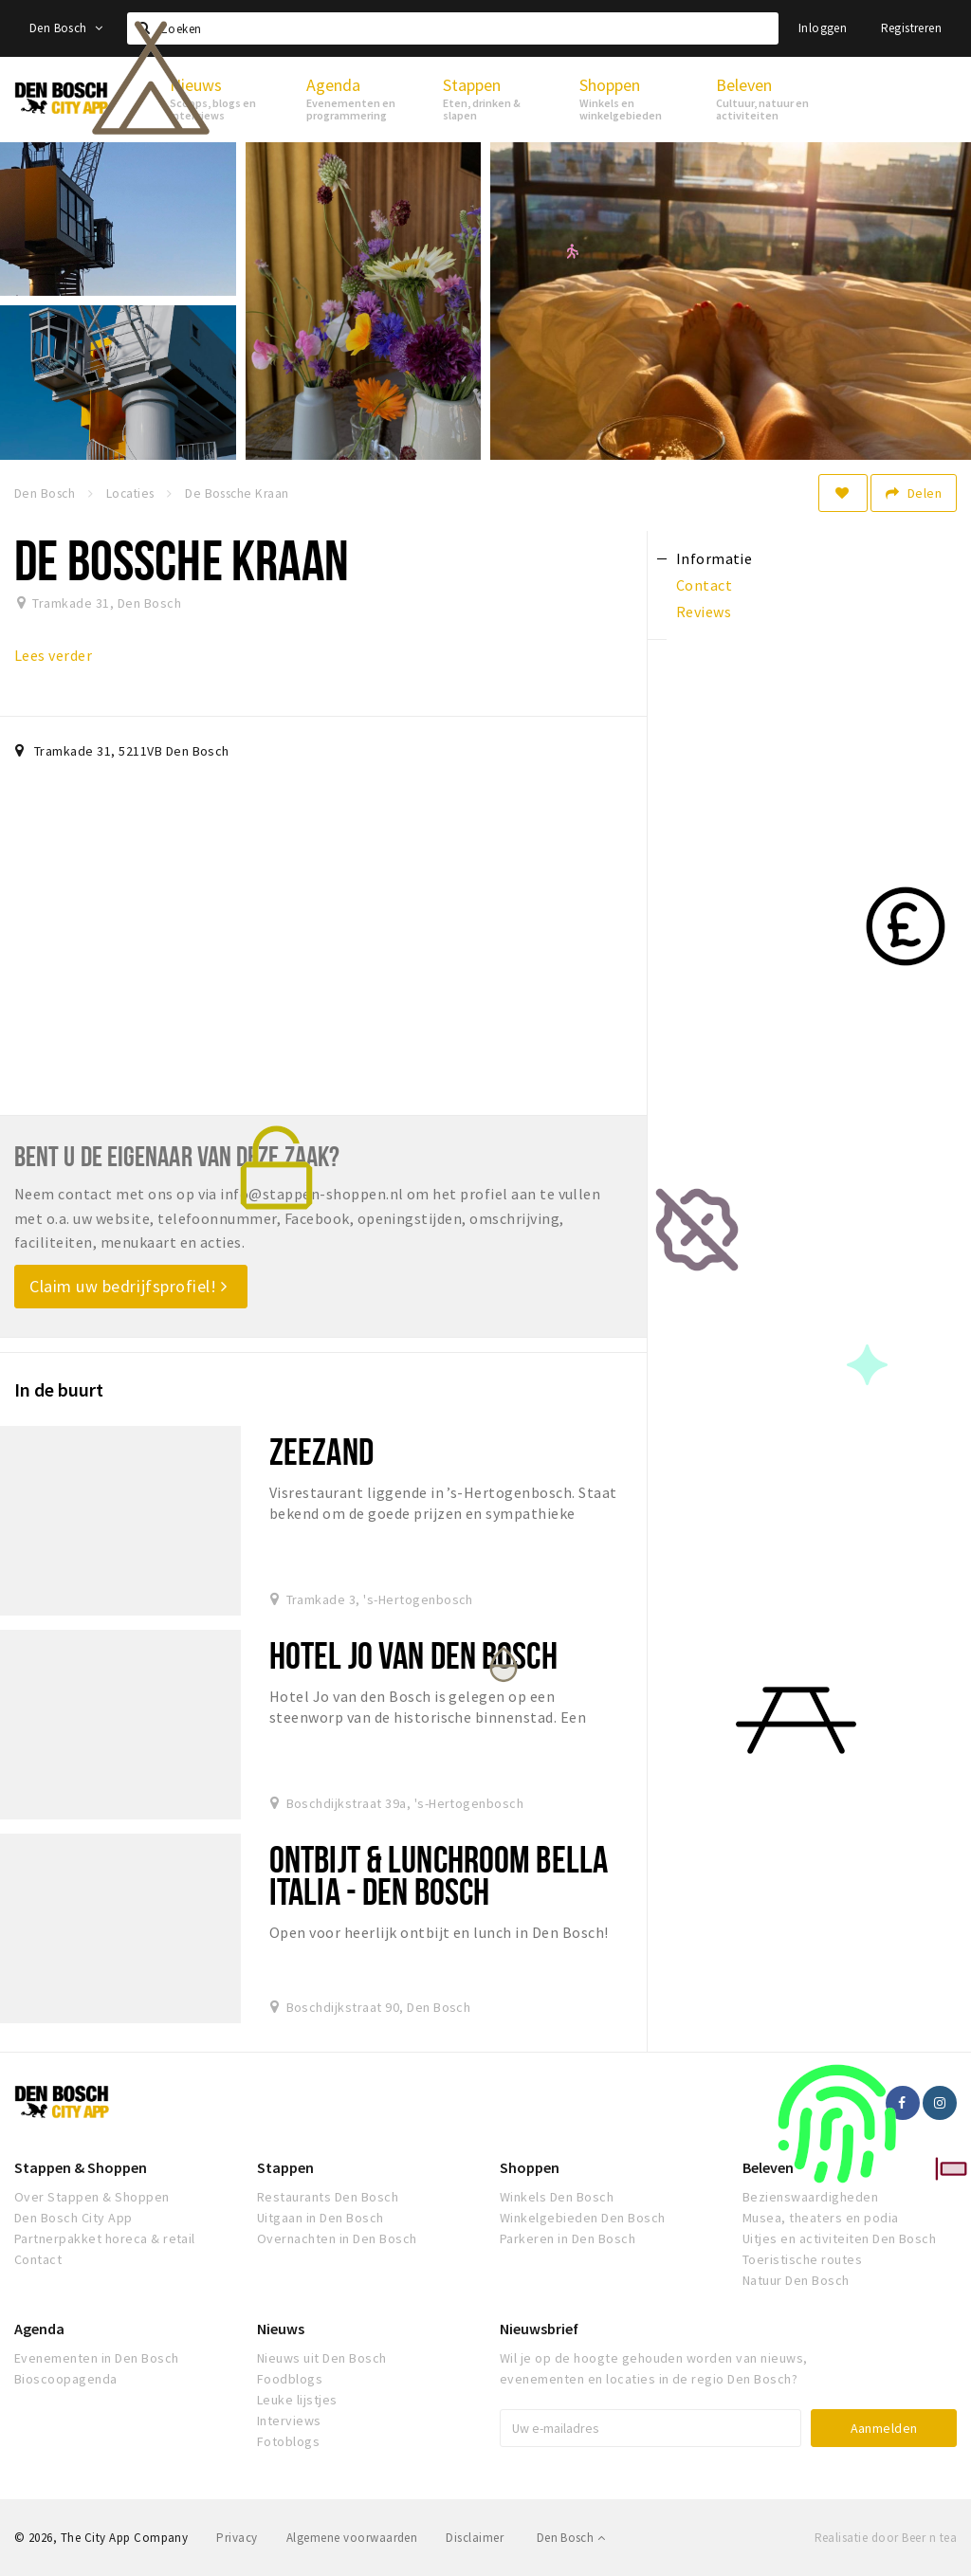 The image size is (971, 2576). I want to click on view balance in british pounds, so click(906, 926).